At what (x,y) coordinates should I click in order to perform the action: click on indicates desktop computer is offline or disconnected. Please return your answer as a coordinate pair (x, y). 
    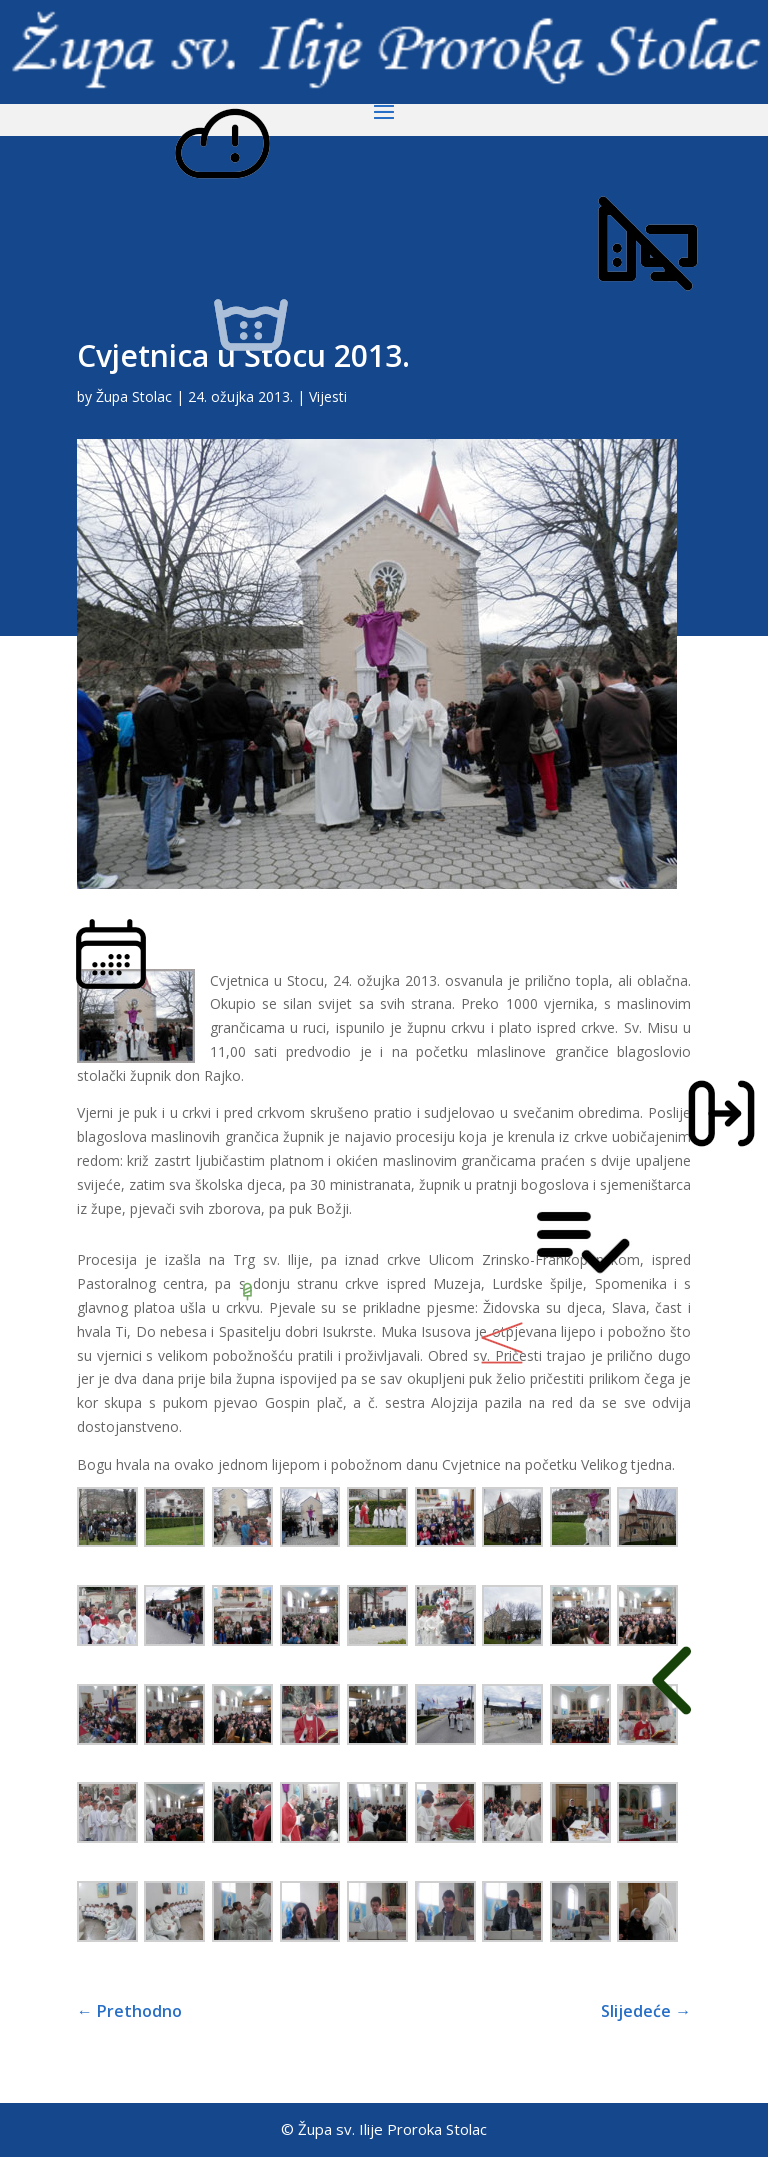
    Looking at the image, I should click on (645, 243).